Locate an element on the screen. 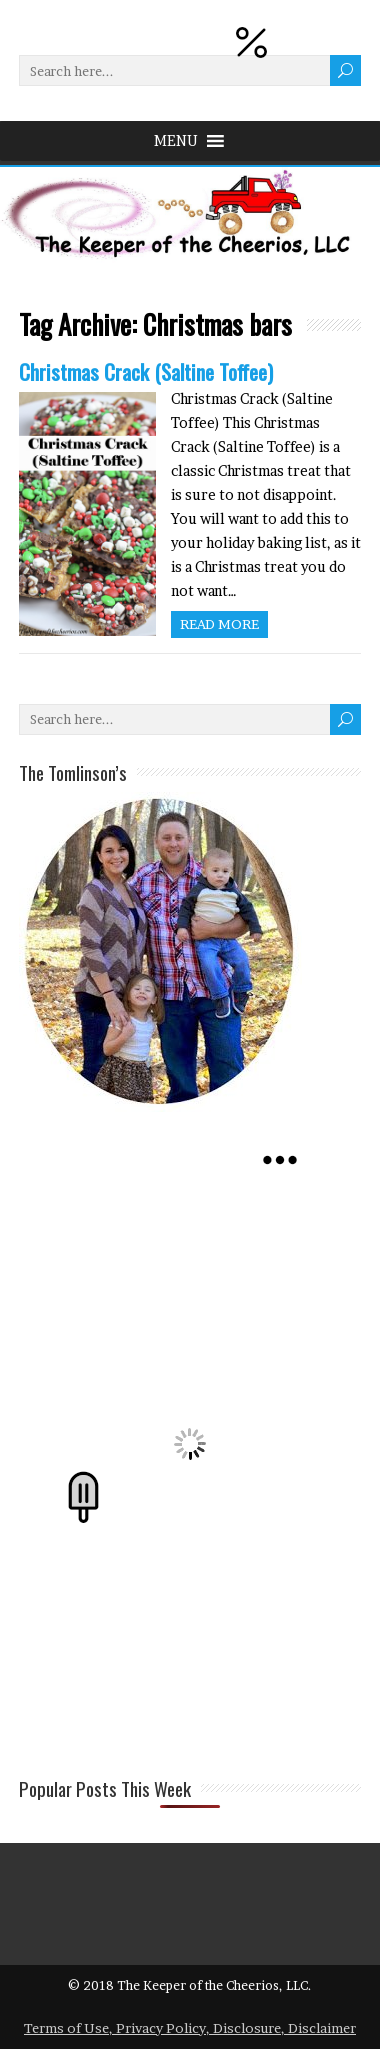  access dessert or frozen treats category is located at coordinates (83, 1496).